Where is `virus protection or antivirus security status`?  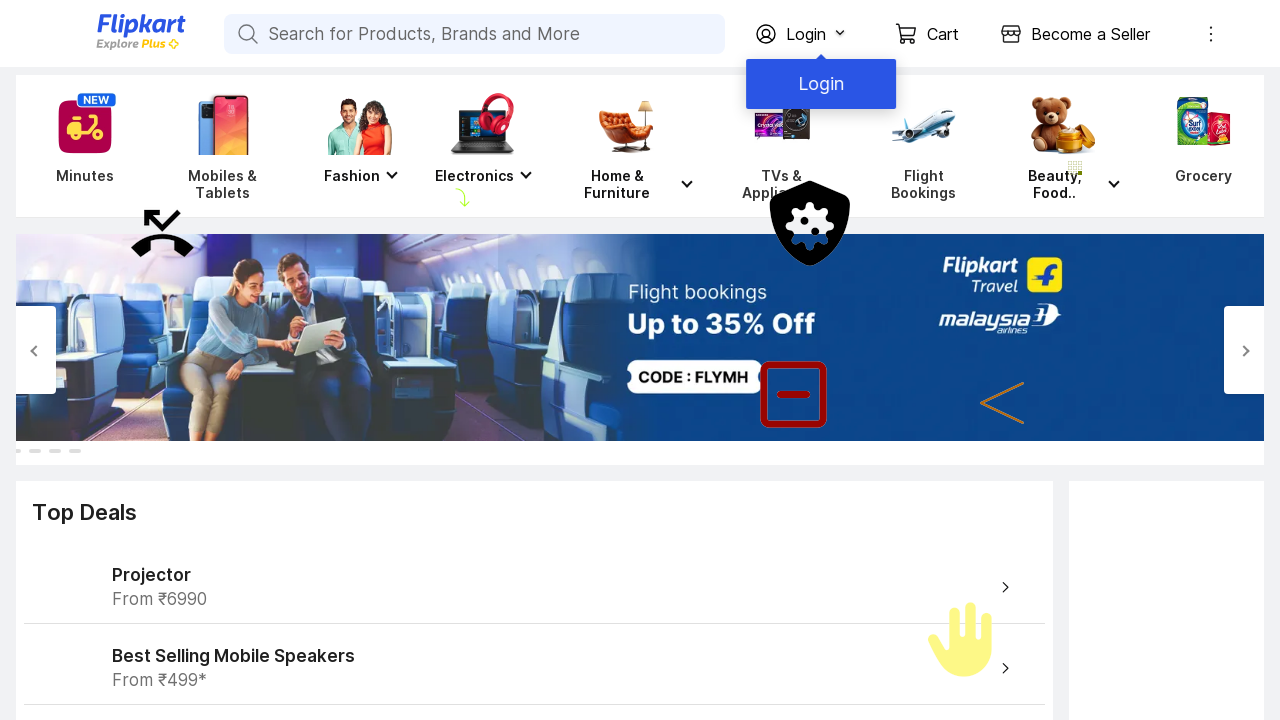
virus protection or antivirus security status is located at coordinates (812, 223).